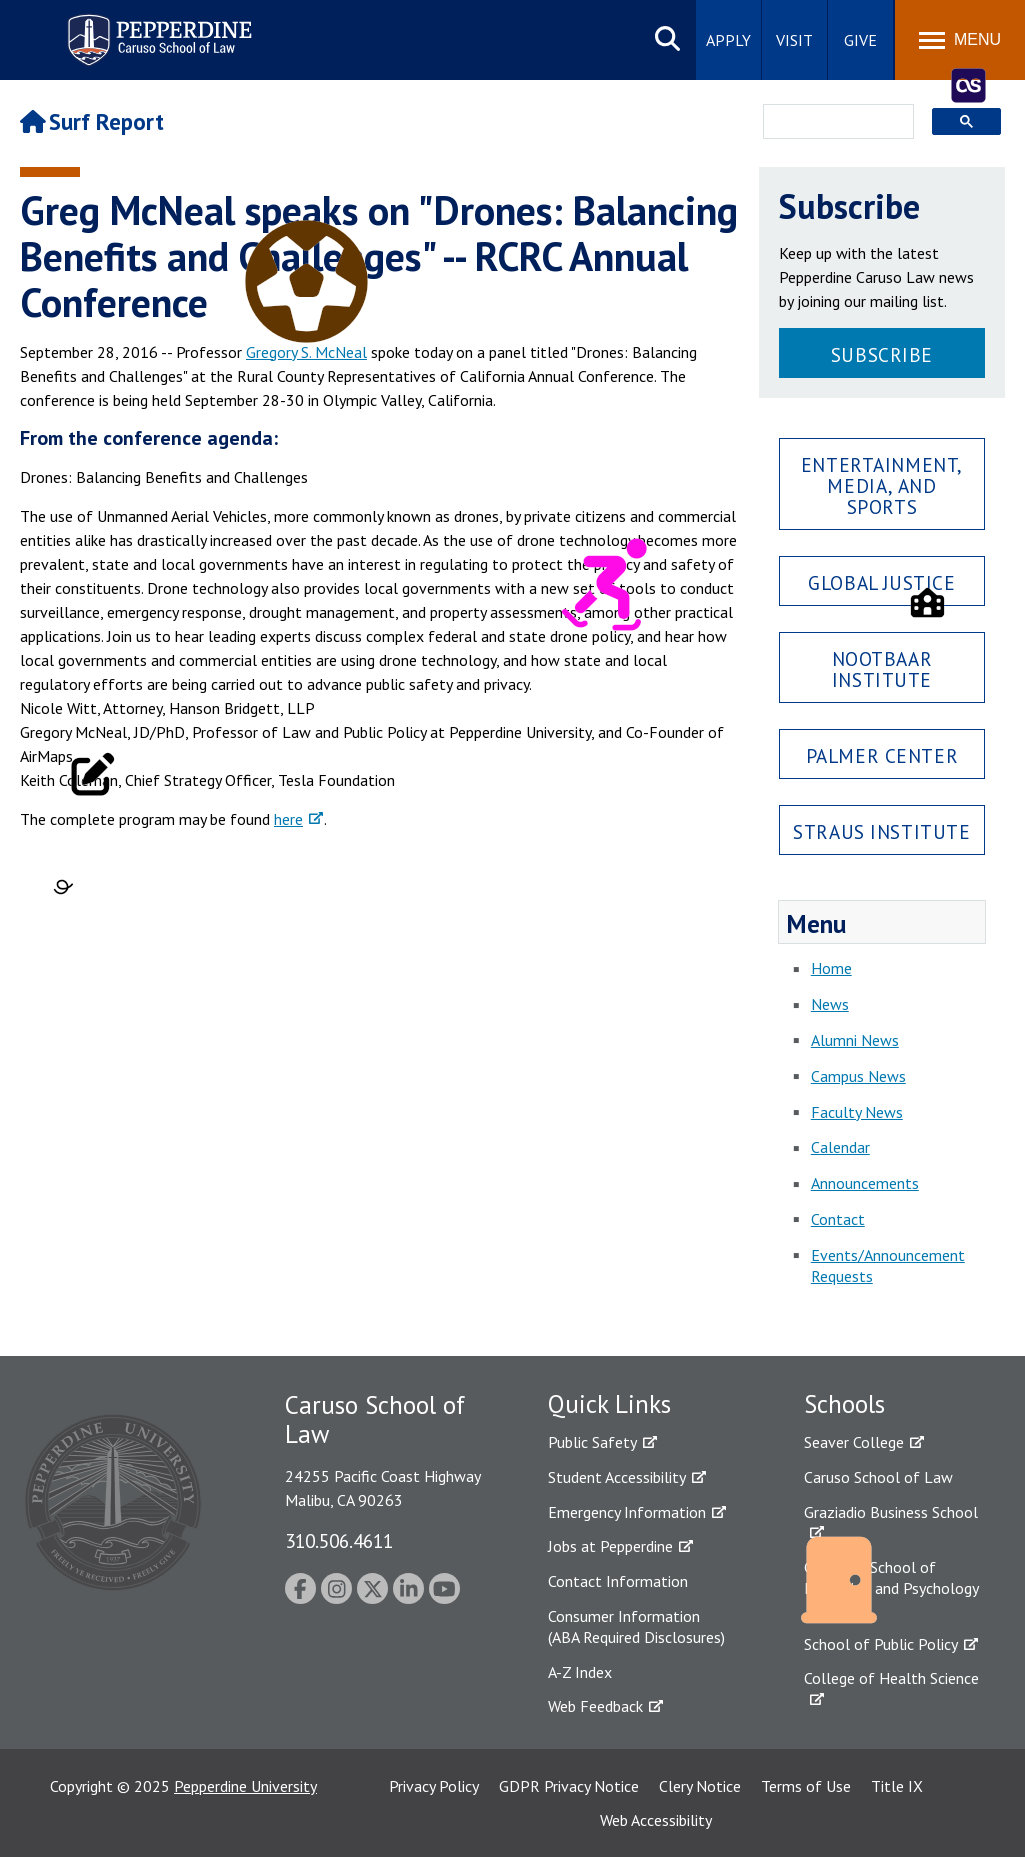 Image resolution: width=1025 pixels, height=1857 pixels. Describe the element at coordinates (63, 887) in the screenshot. I see `access freehand drawing or annotation tools` at that location.